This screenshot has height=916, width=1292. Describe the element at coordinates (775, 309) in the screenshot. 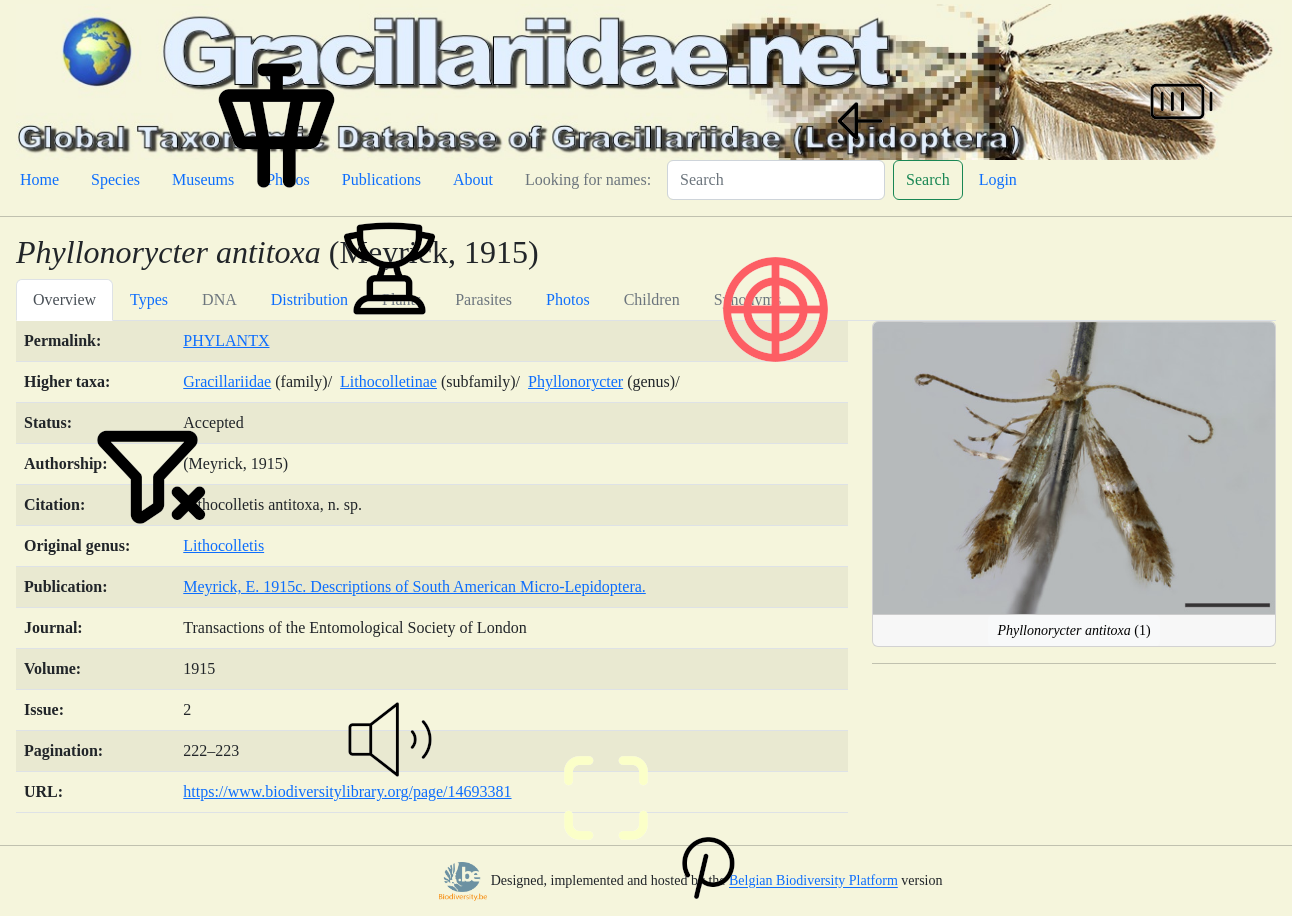

I see `view polar chart or radial data visualization` at that location.